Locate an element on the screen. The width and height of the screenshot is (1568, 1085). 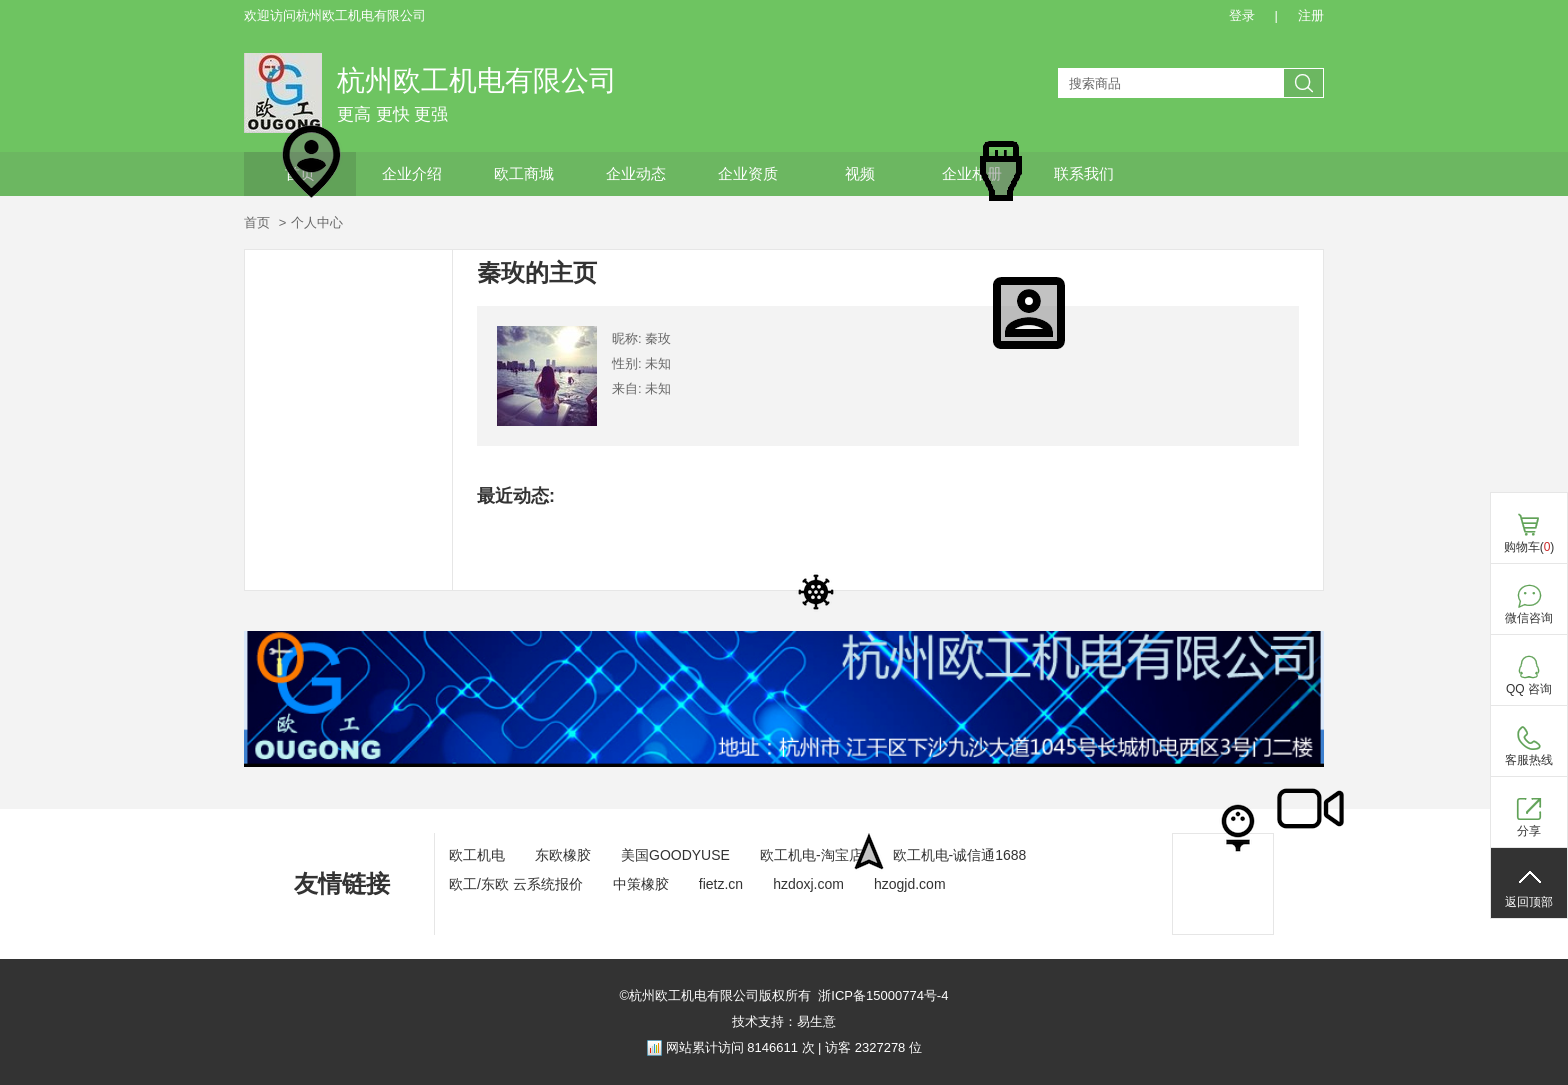
start a video call is located at coordinates (1310, 808).